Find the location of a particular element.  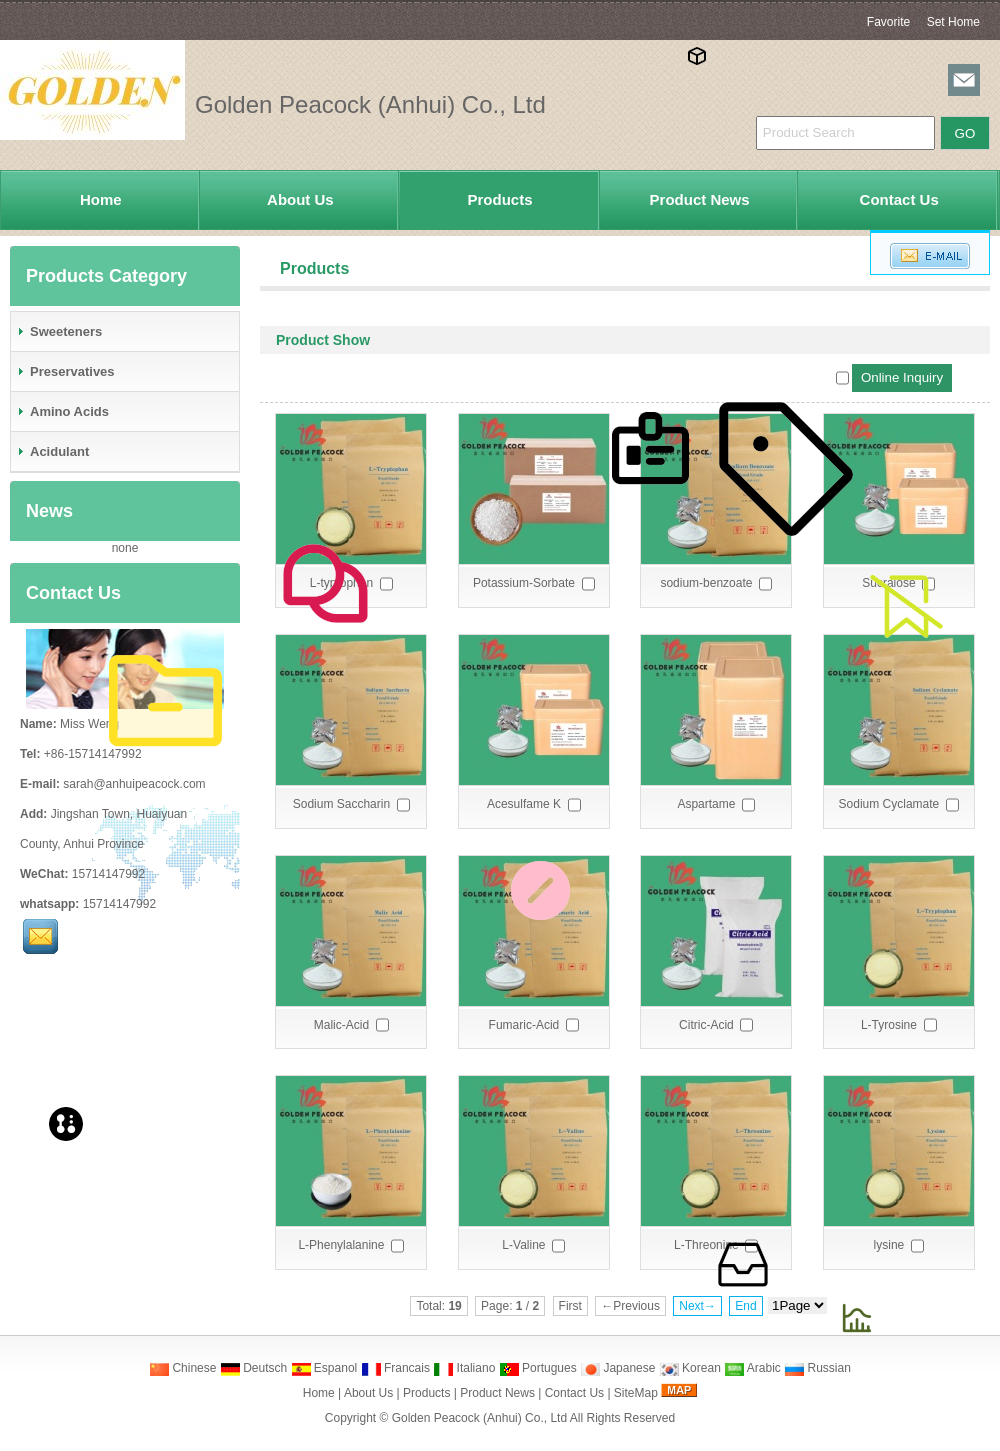

skip or bypass a step in a workflow is located at coordinates (540, 890).